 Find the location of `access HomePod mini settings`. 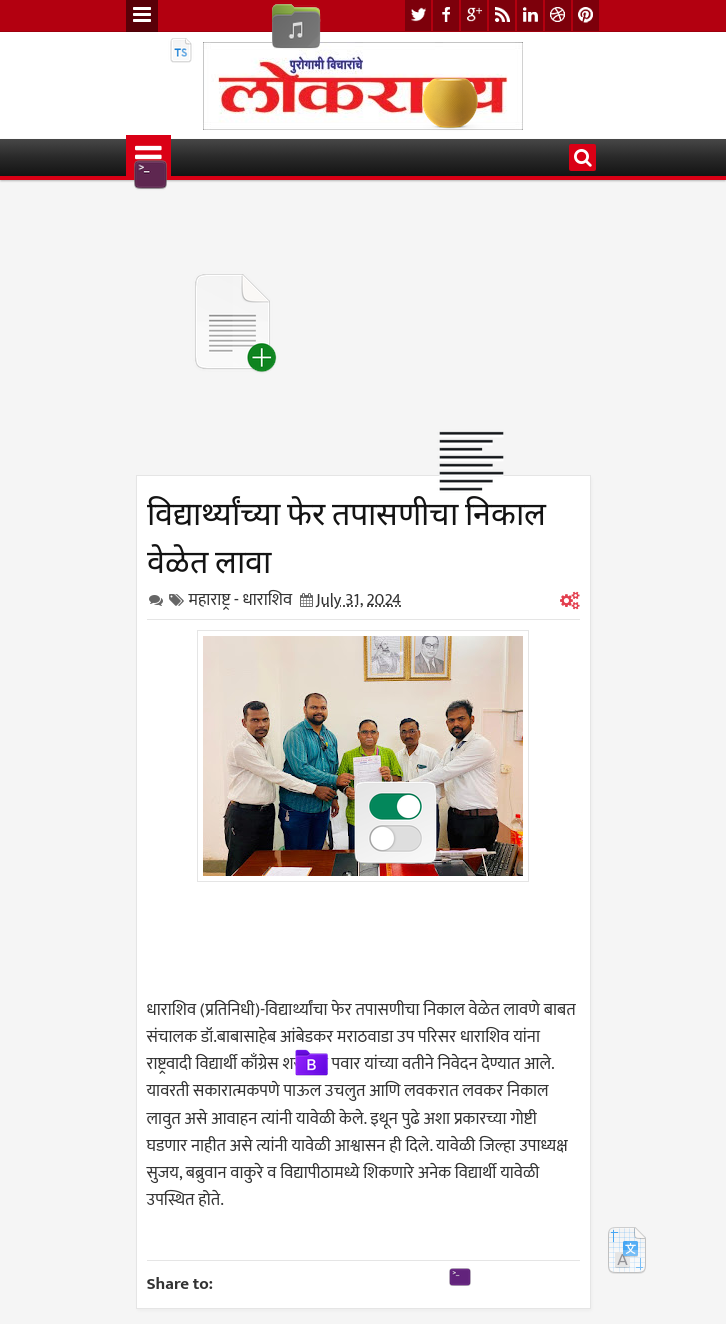

access HomePod mini settings is located at coordinates (450, 108).